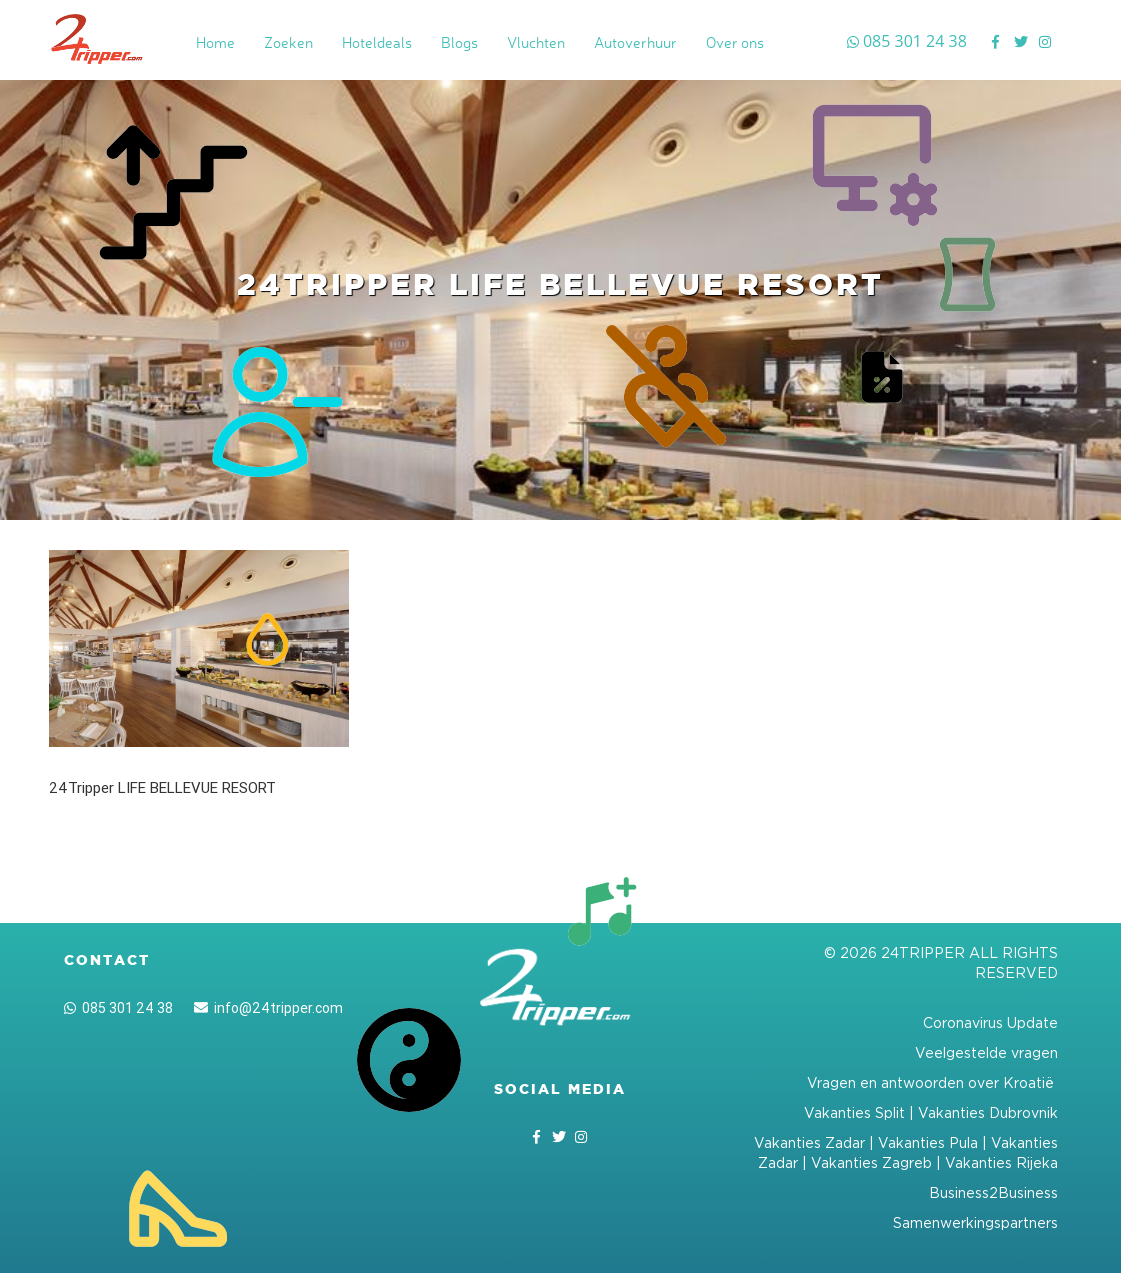  Describe the element at coordinates (872, 158) in the screenshot. I see `access desktop display settings` at that location.